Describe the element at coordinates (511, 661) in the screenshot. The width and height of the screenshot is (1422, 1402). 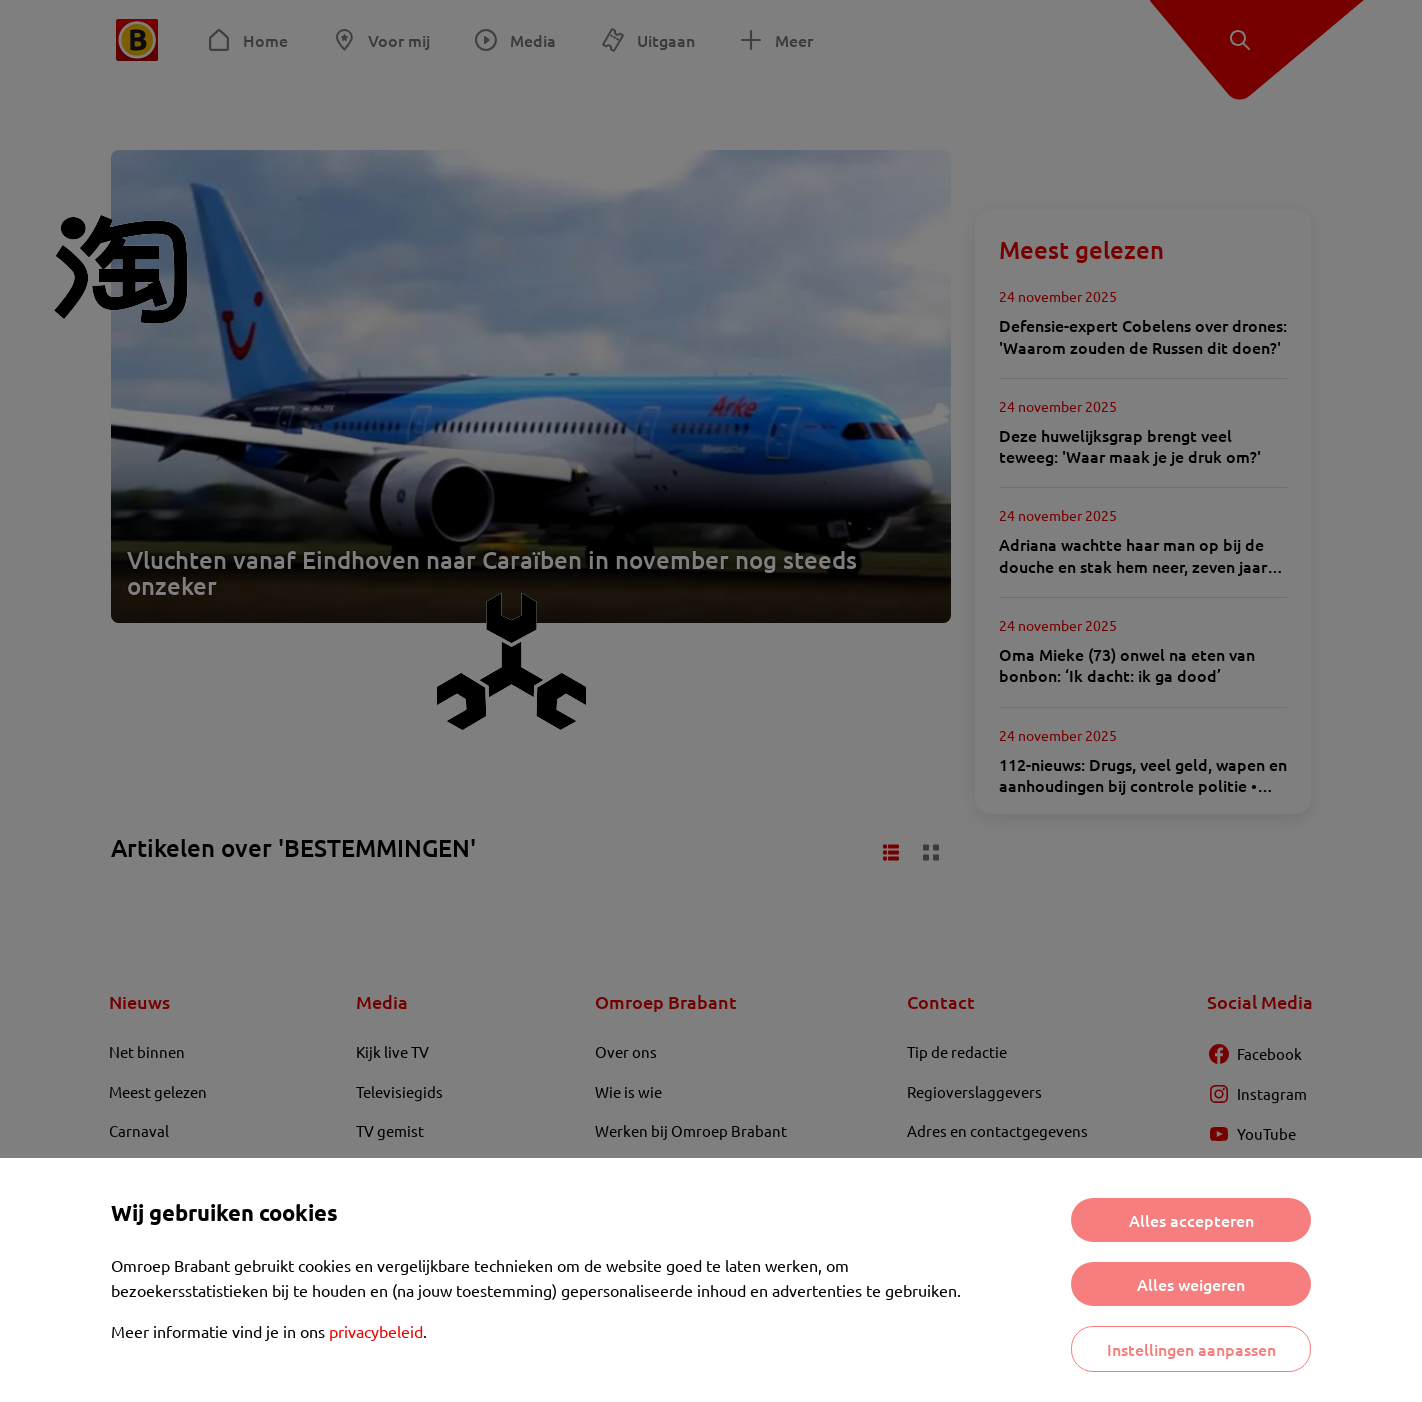
I see `google cloud spanner database service logo` at that location.